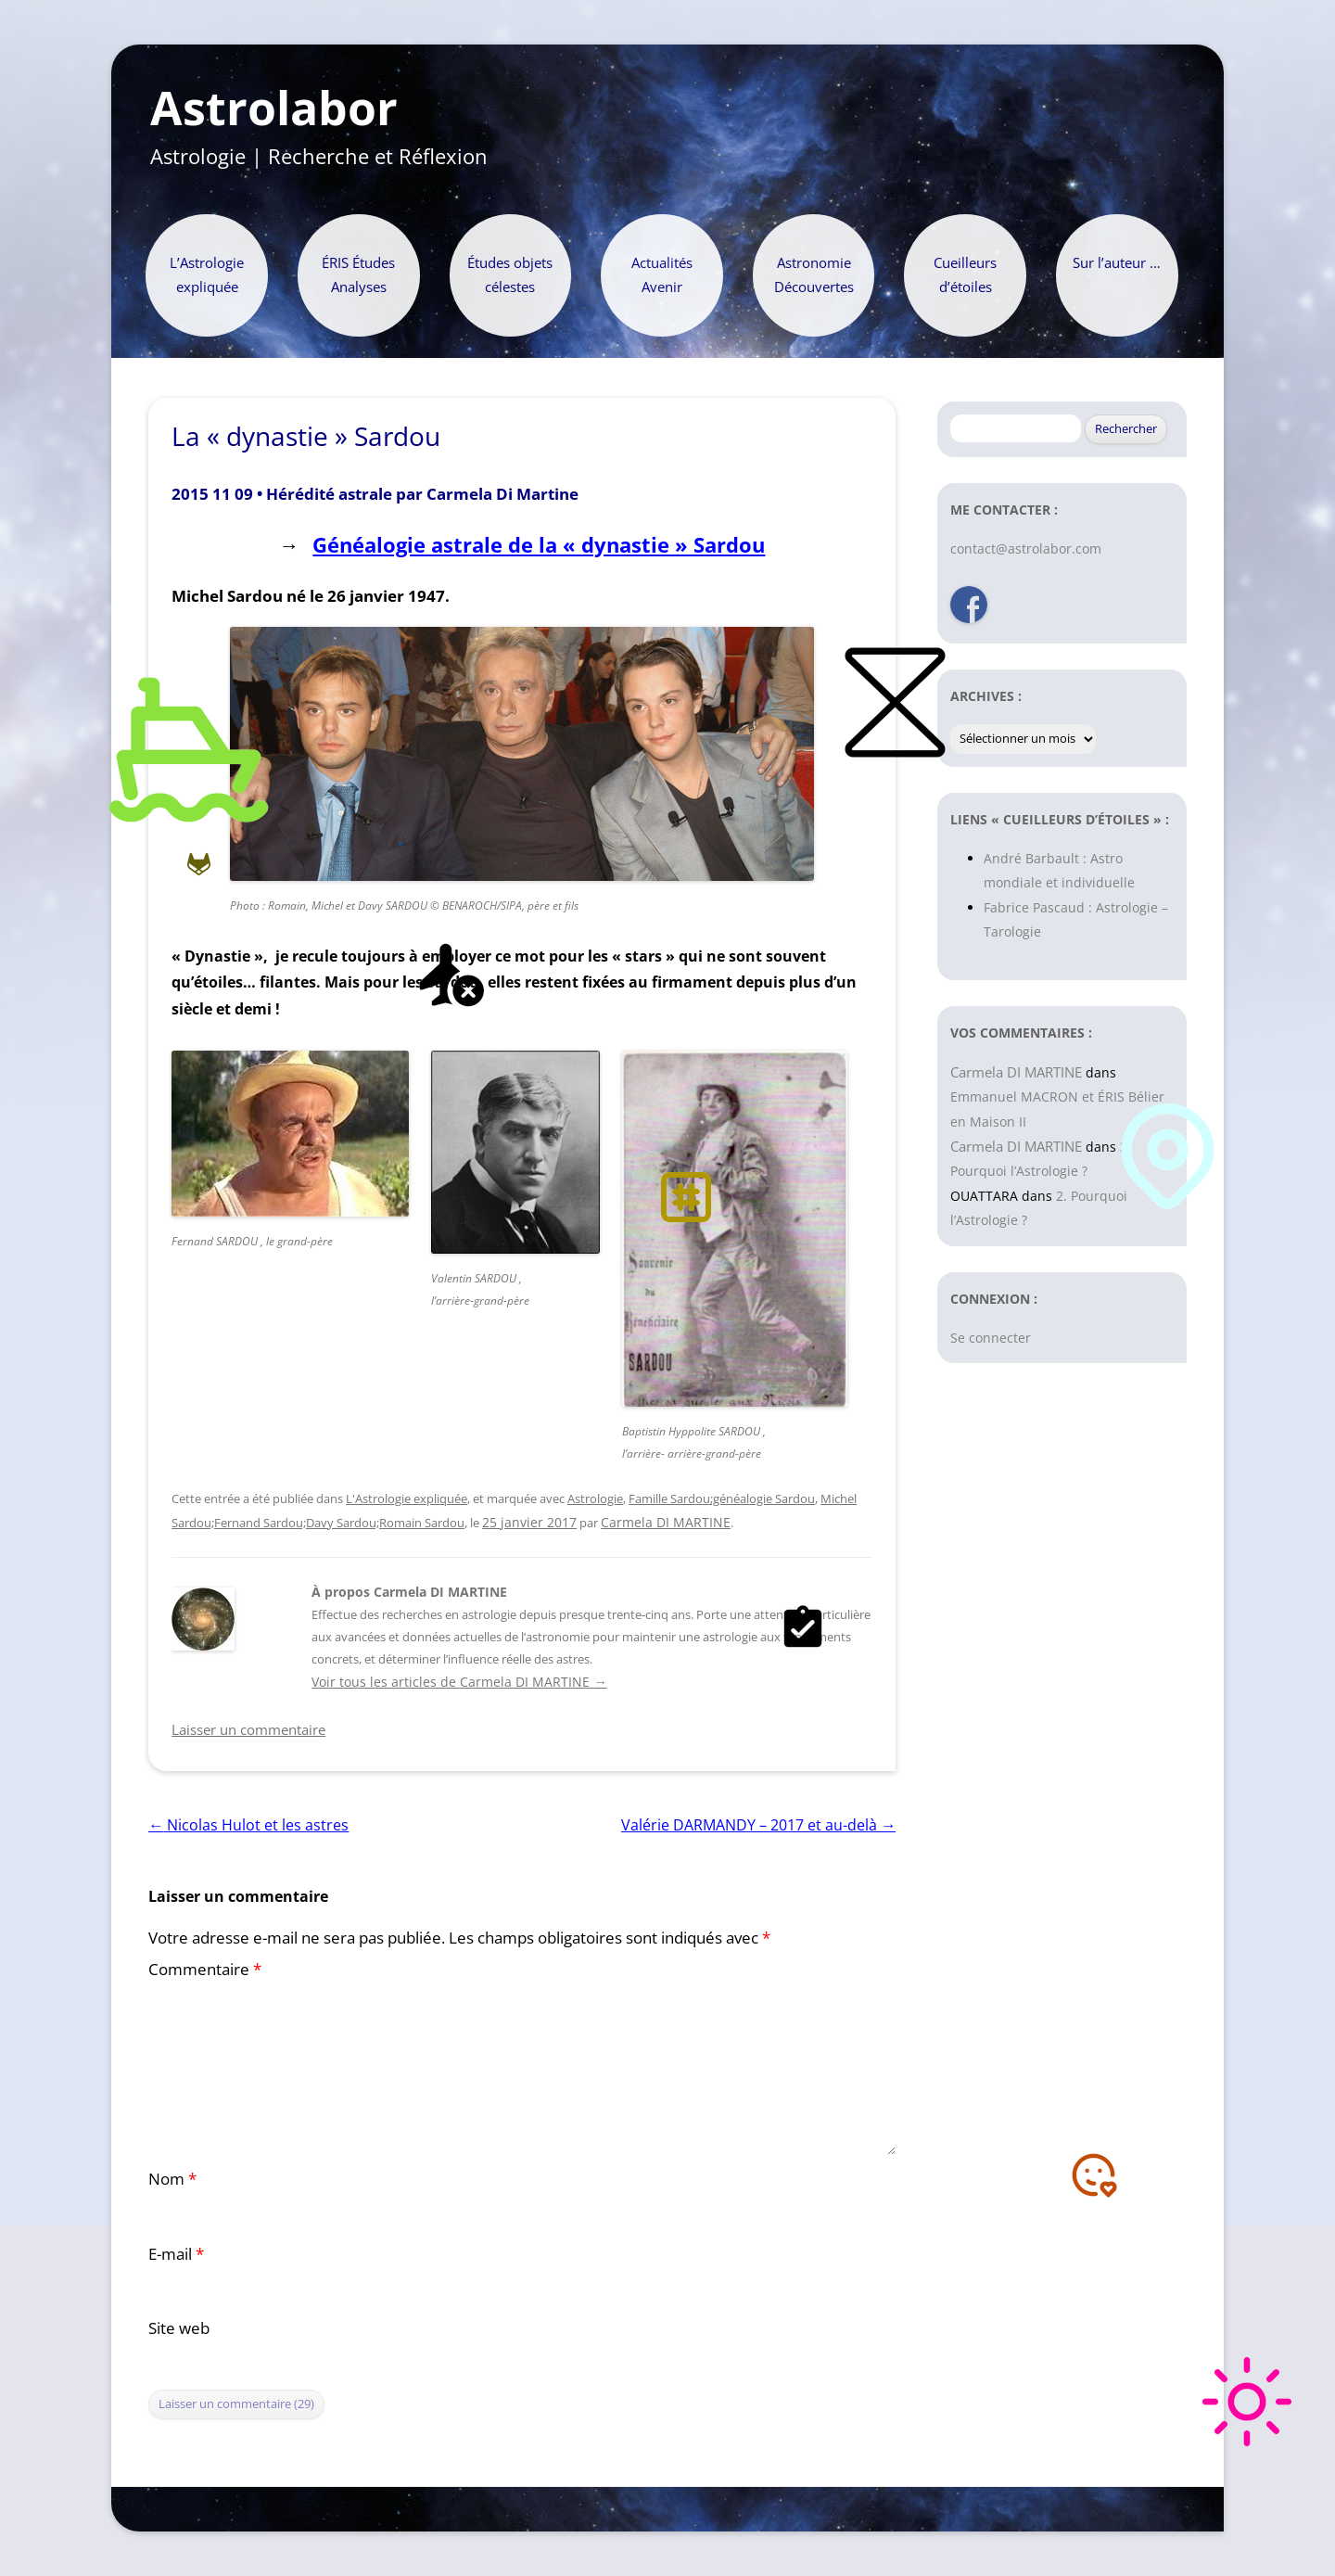  What do you see at coordinates (803, 1628) in the screenshot?
I see `view completed tasks or assignments` at bounding box center [803, 1628].